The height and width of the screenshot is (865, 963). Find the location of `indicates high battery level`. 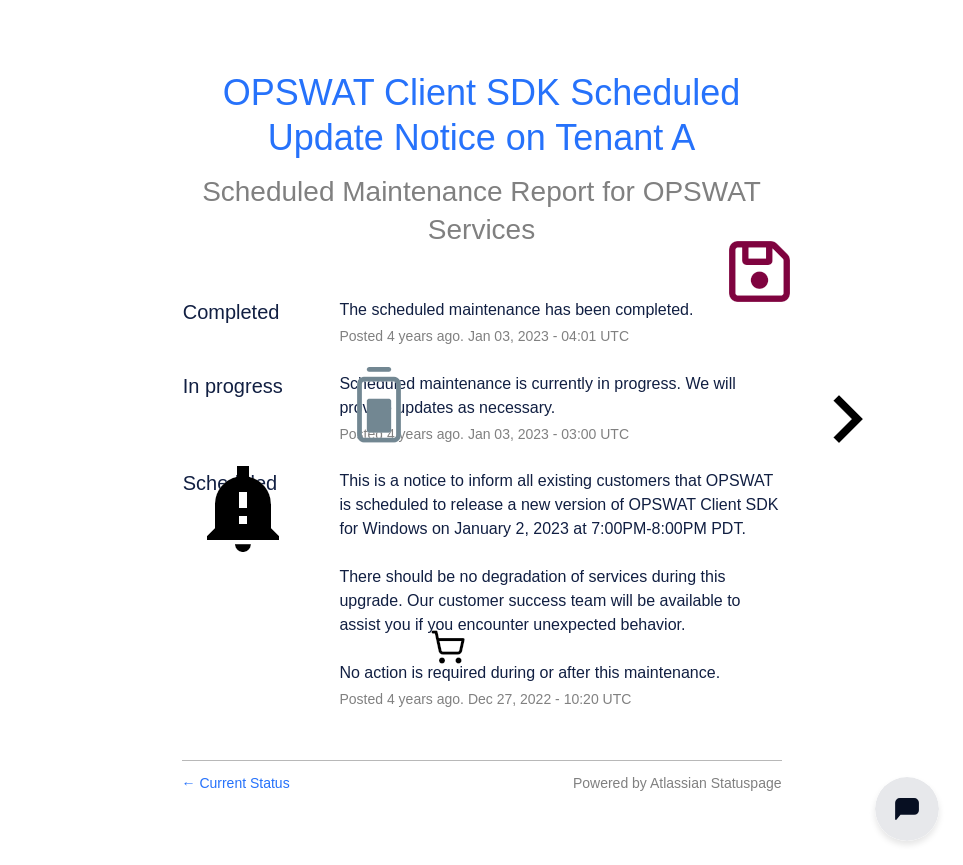

indicates high battery level is located at coordinates (379, 406).